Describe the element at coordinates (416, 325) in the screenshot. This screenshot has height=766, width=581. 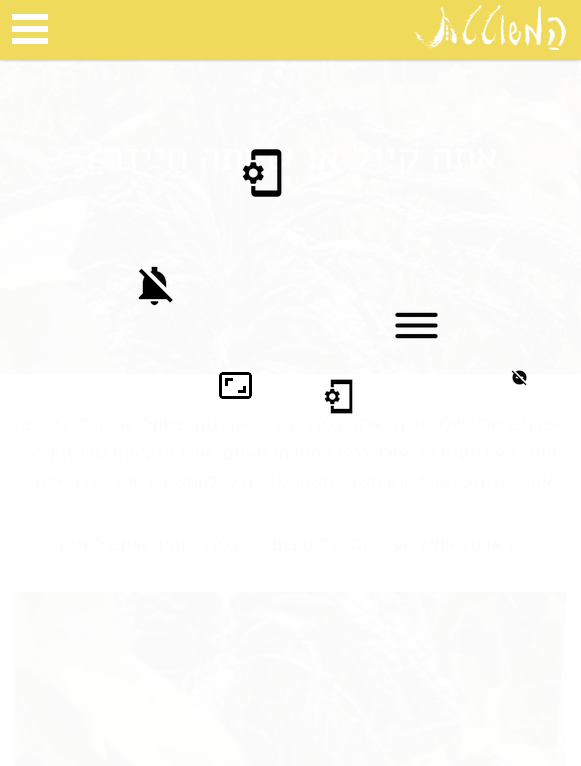
I see `open navigation menu` at that location.